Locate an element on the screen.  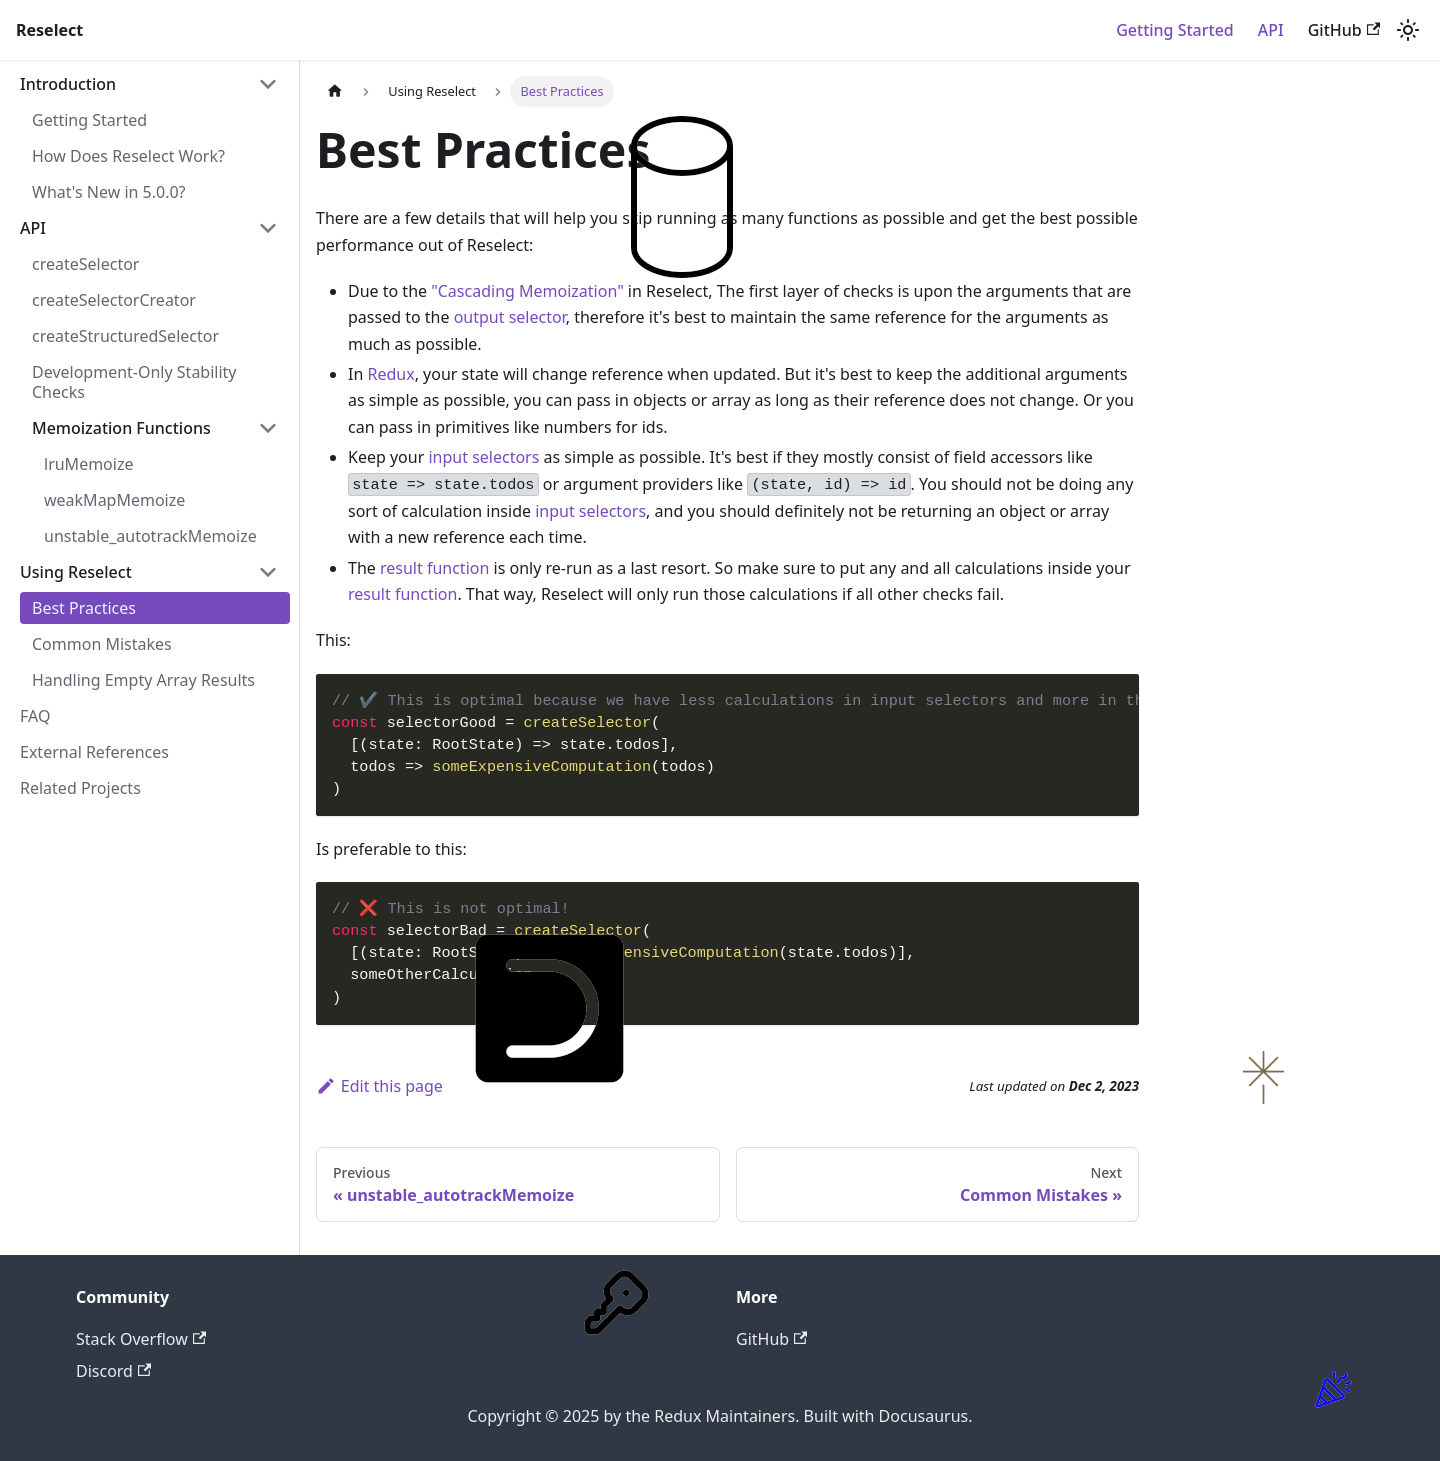
link to linktree profile is located at coordinates (1263, 1077).